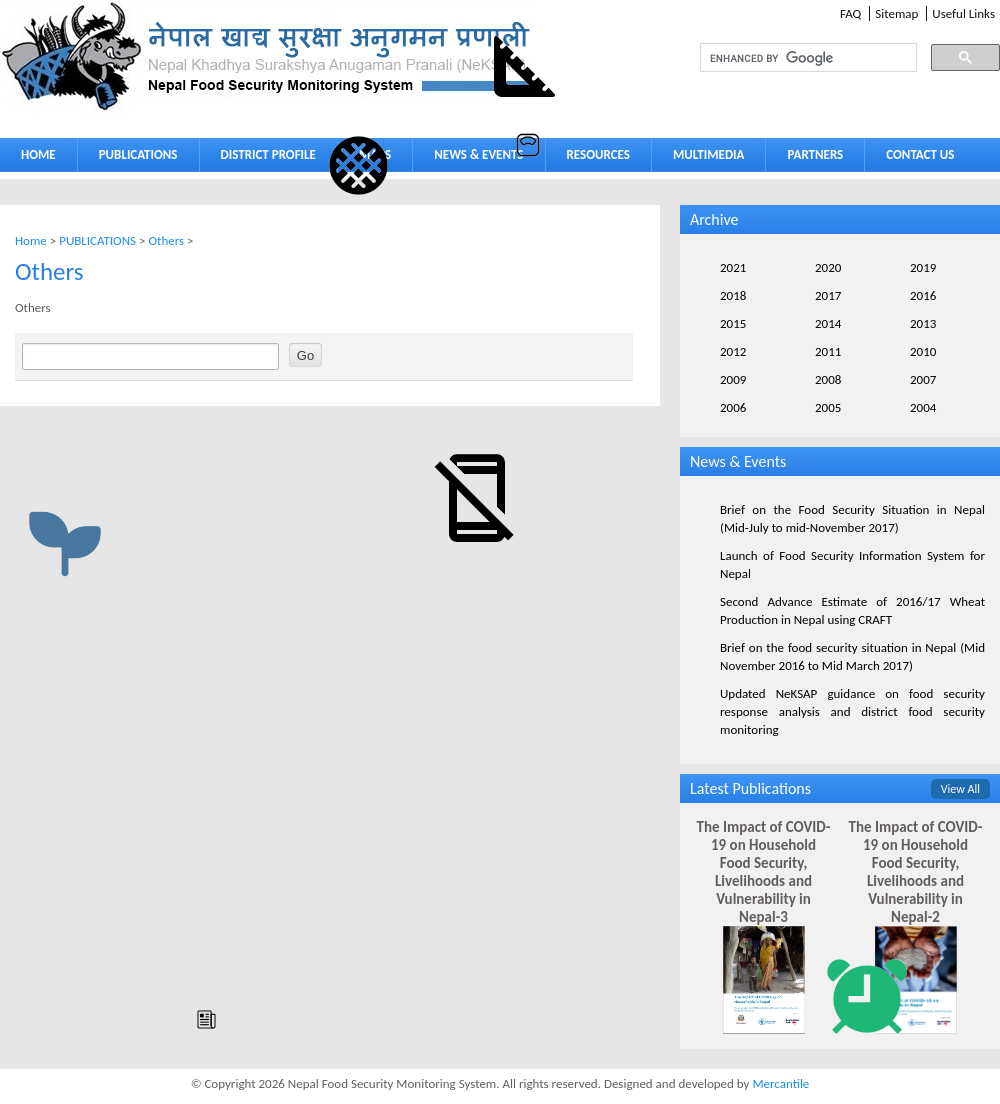 Image resolution: width=1000 pixels, height=1104 pixels. I want to click on view news or articles, so click(206, 1019).